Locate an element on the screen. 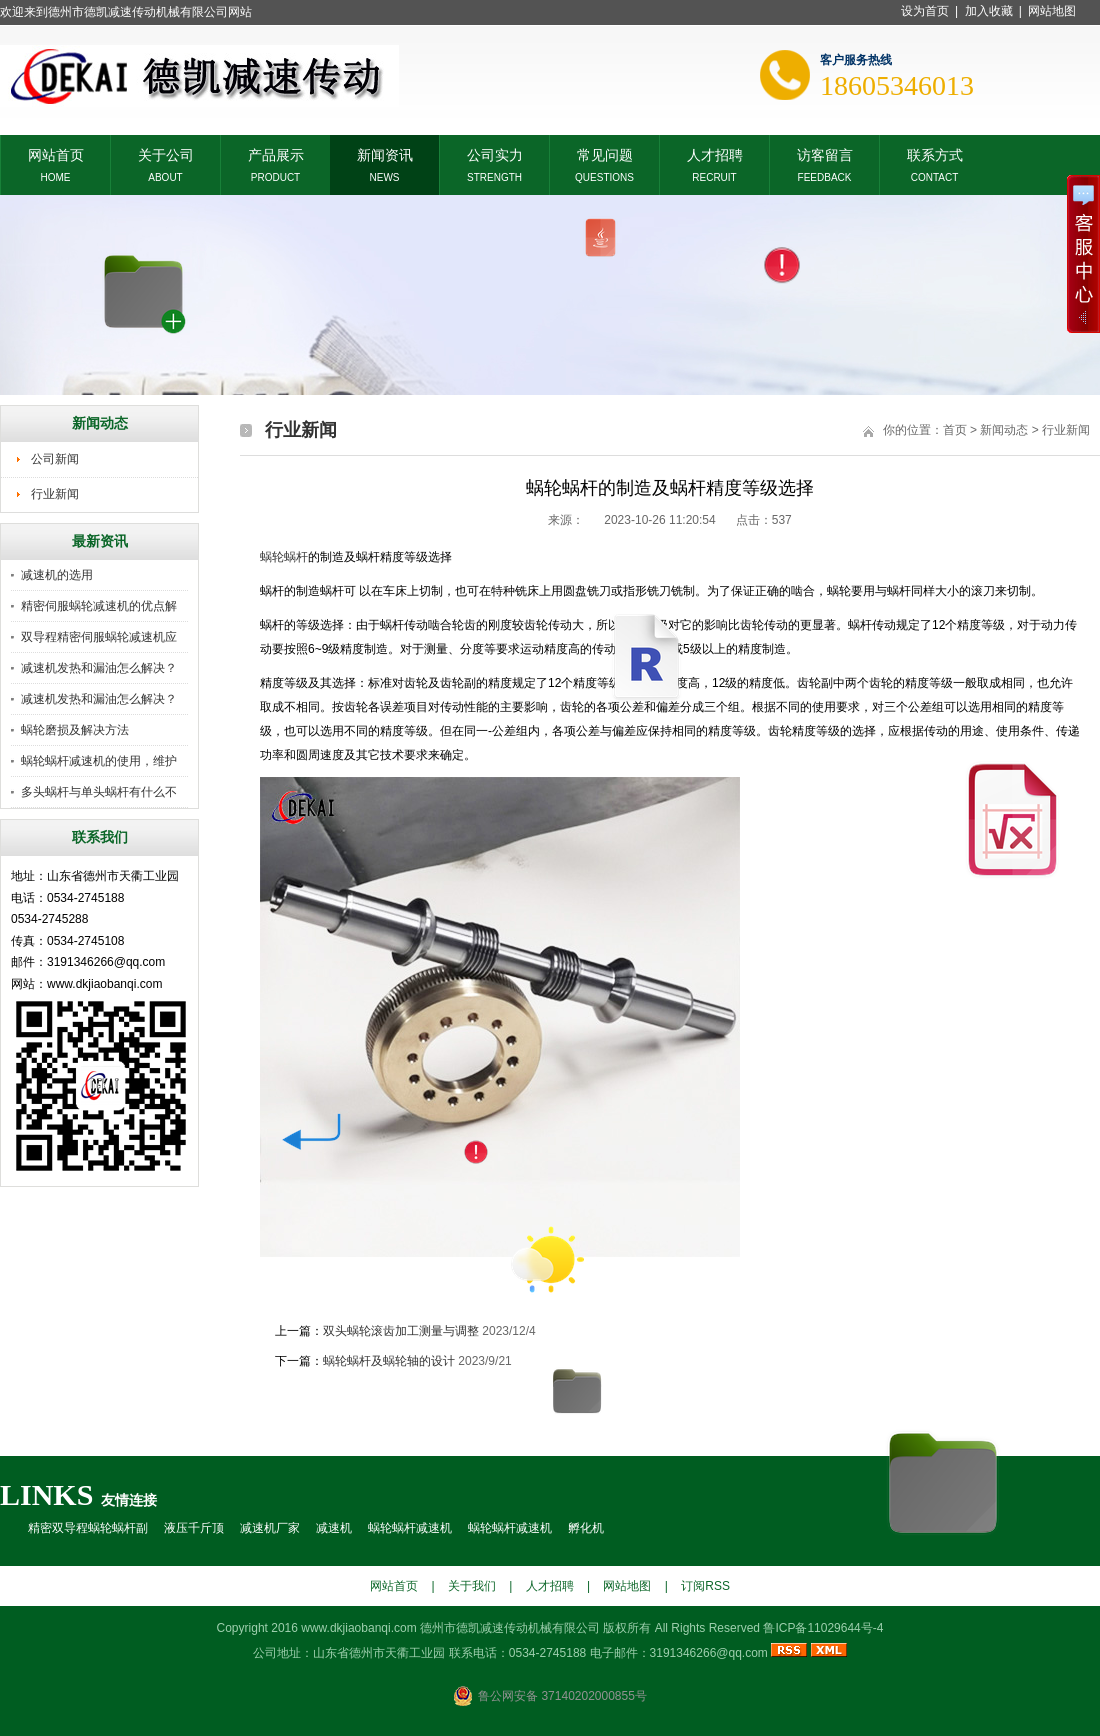 The width and height of the screenshot is (1100, 1736). create a new folder is located at coordinates (143, 291).